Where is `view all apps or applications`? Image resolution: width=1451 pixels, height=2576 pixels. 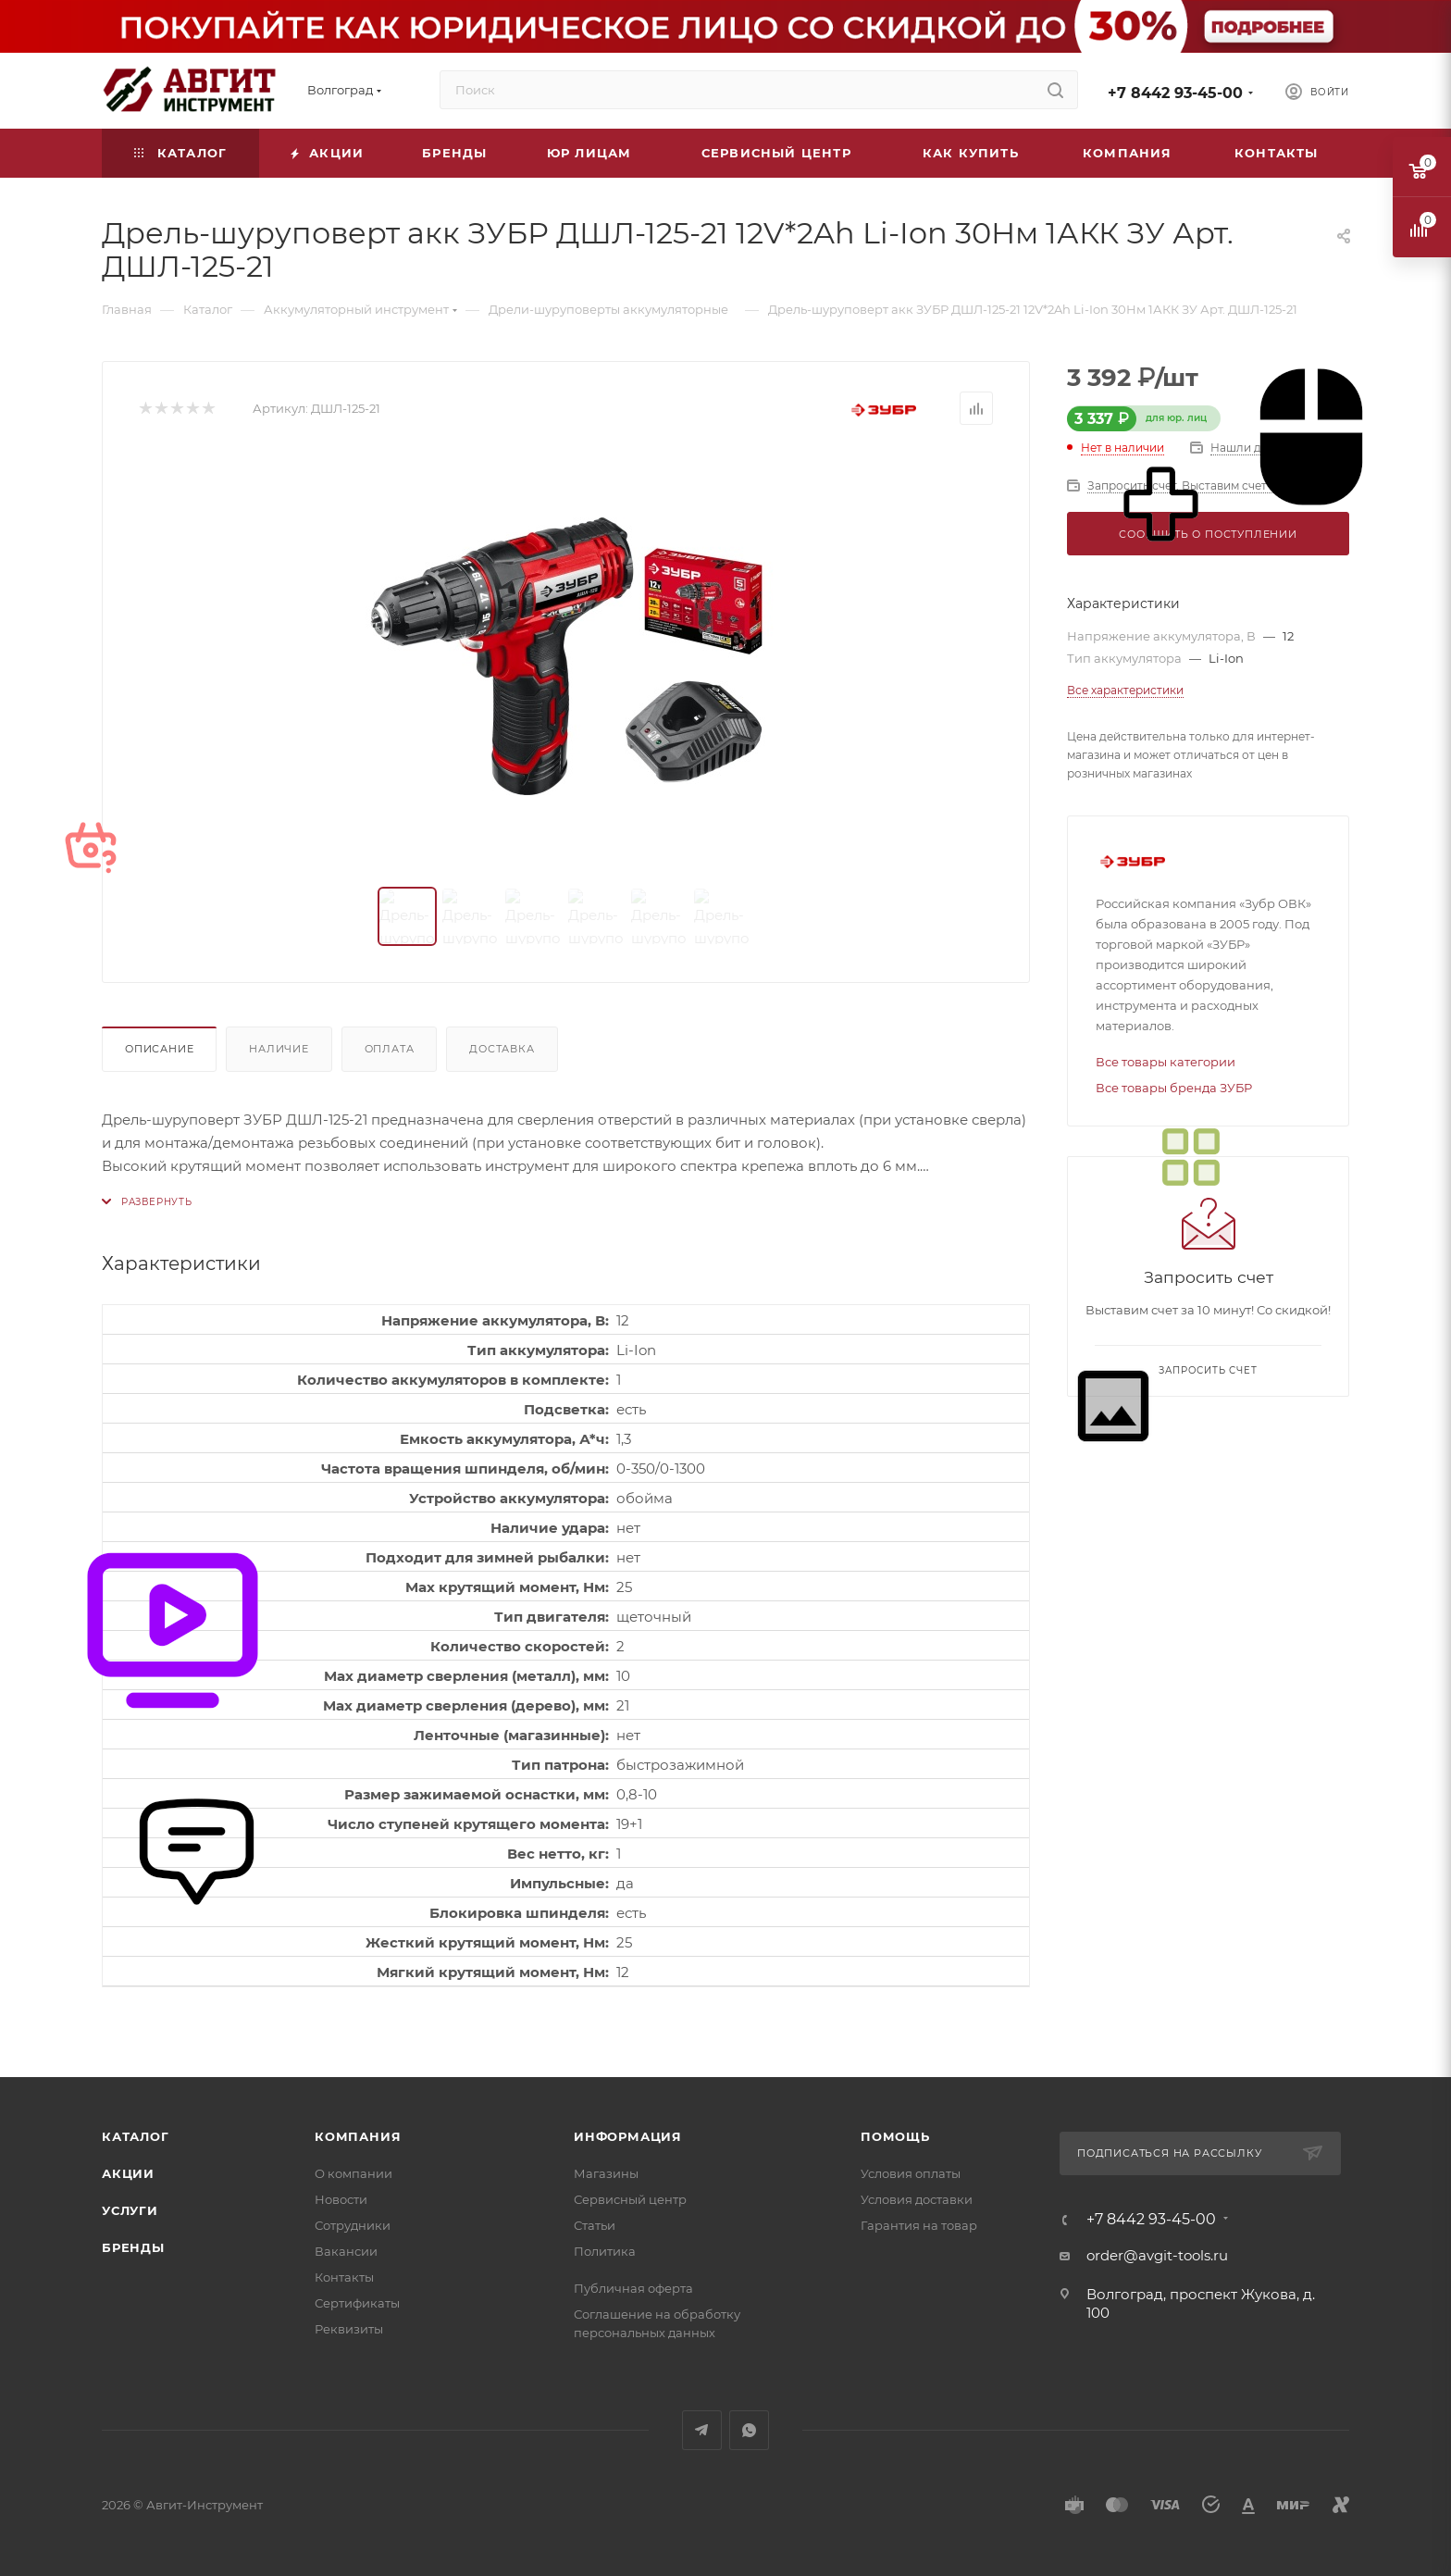
view all apps or applications is located at coordinates (1191, 1157).